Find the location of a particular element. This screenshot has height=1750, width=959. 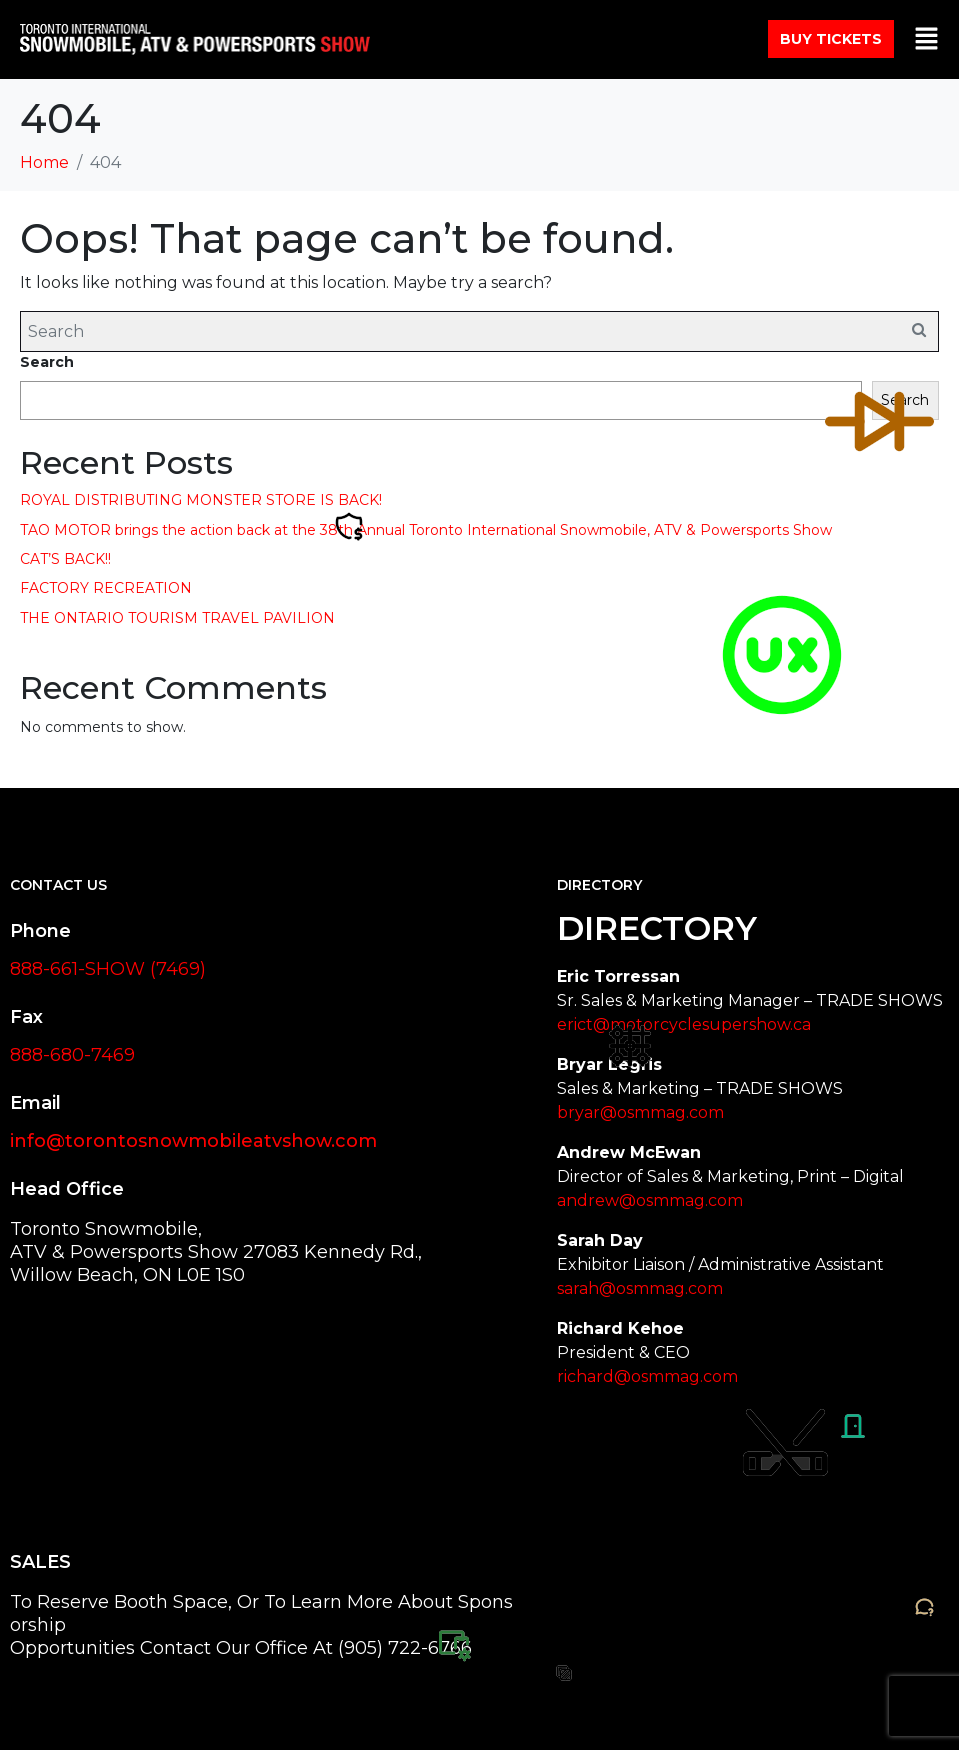

select multiple items or objects is located at coordinates (564, 1673).